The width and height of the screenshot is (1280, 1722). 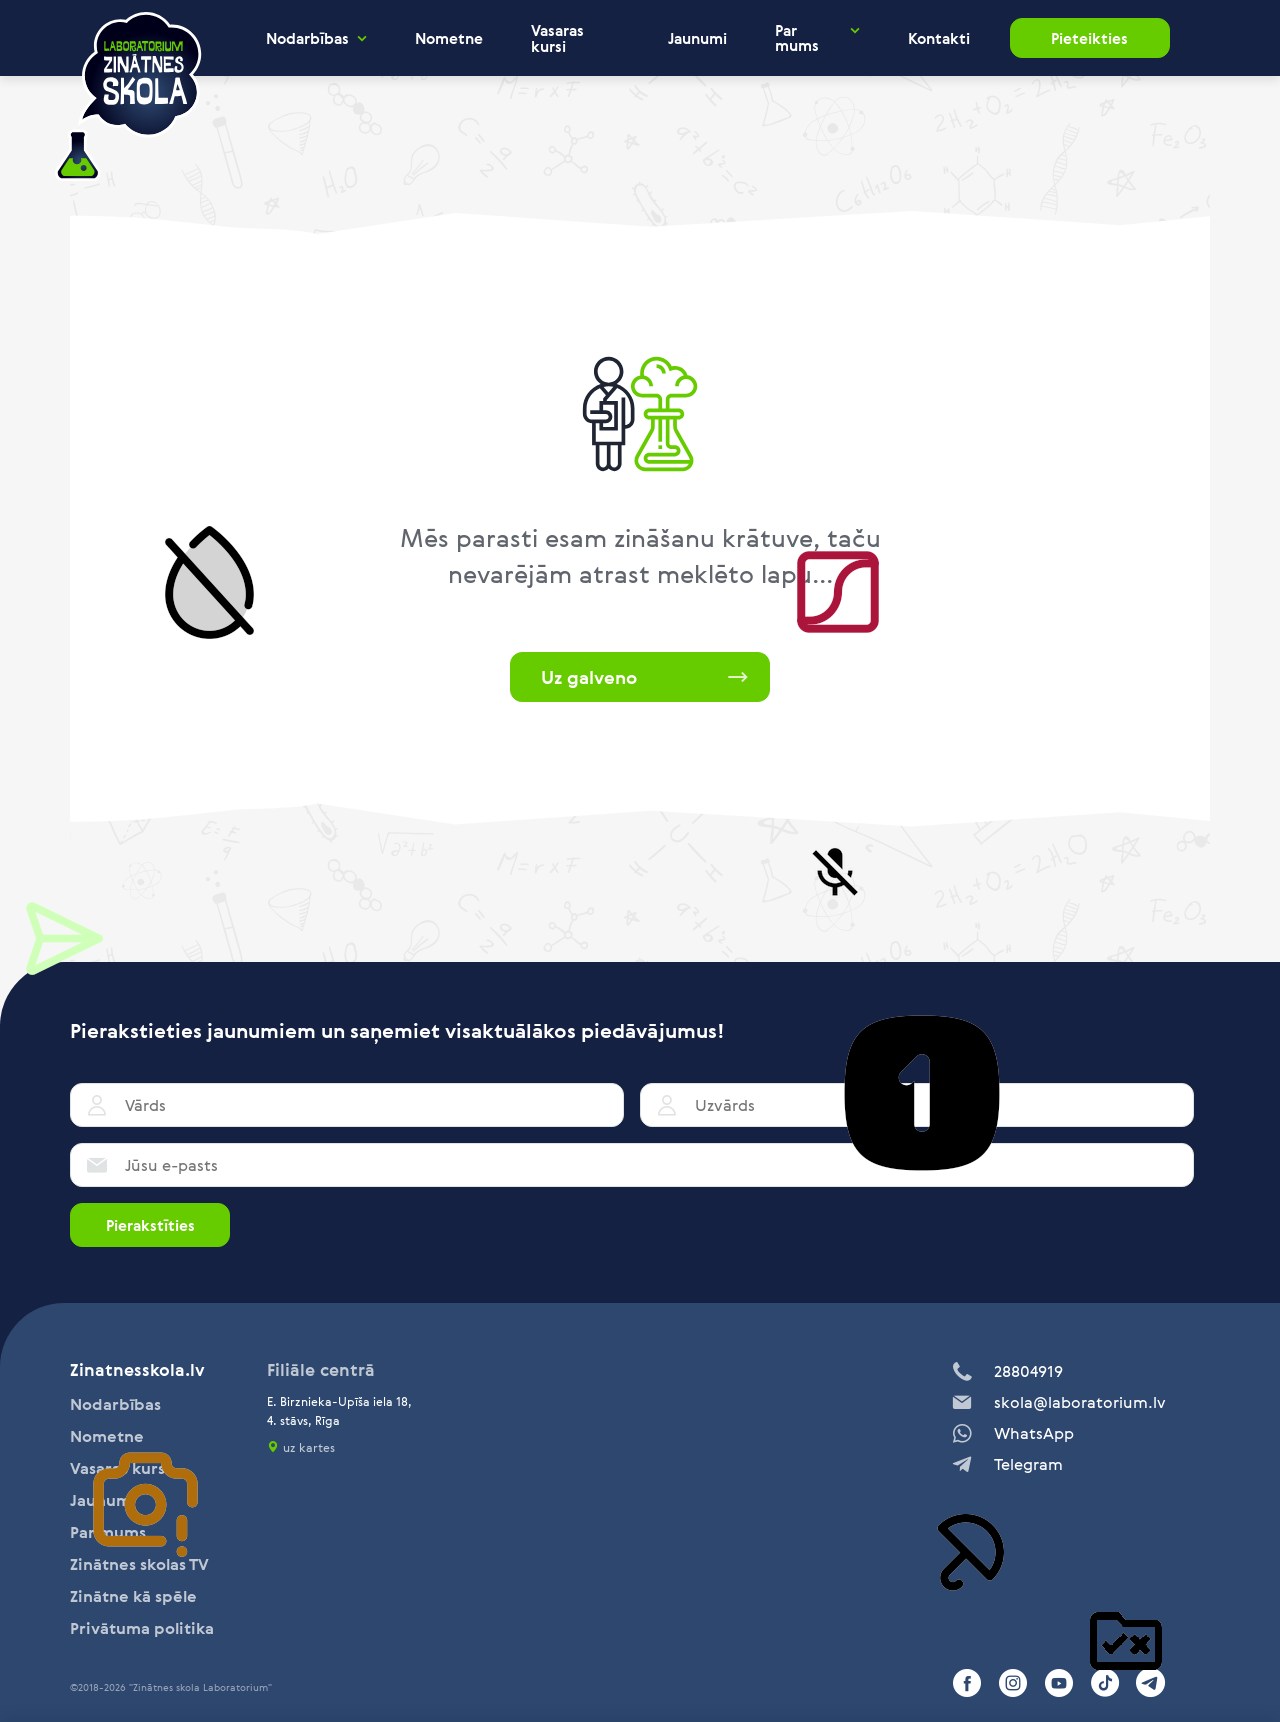 I want to click on view weather protection or rain forecast, so click(x=970, y=1548).